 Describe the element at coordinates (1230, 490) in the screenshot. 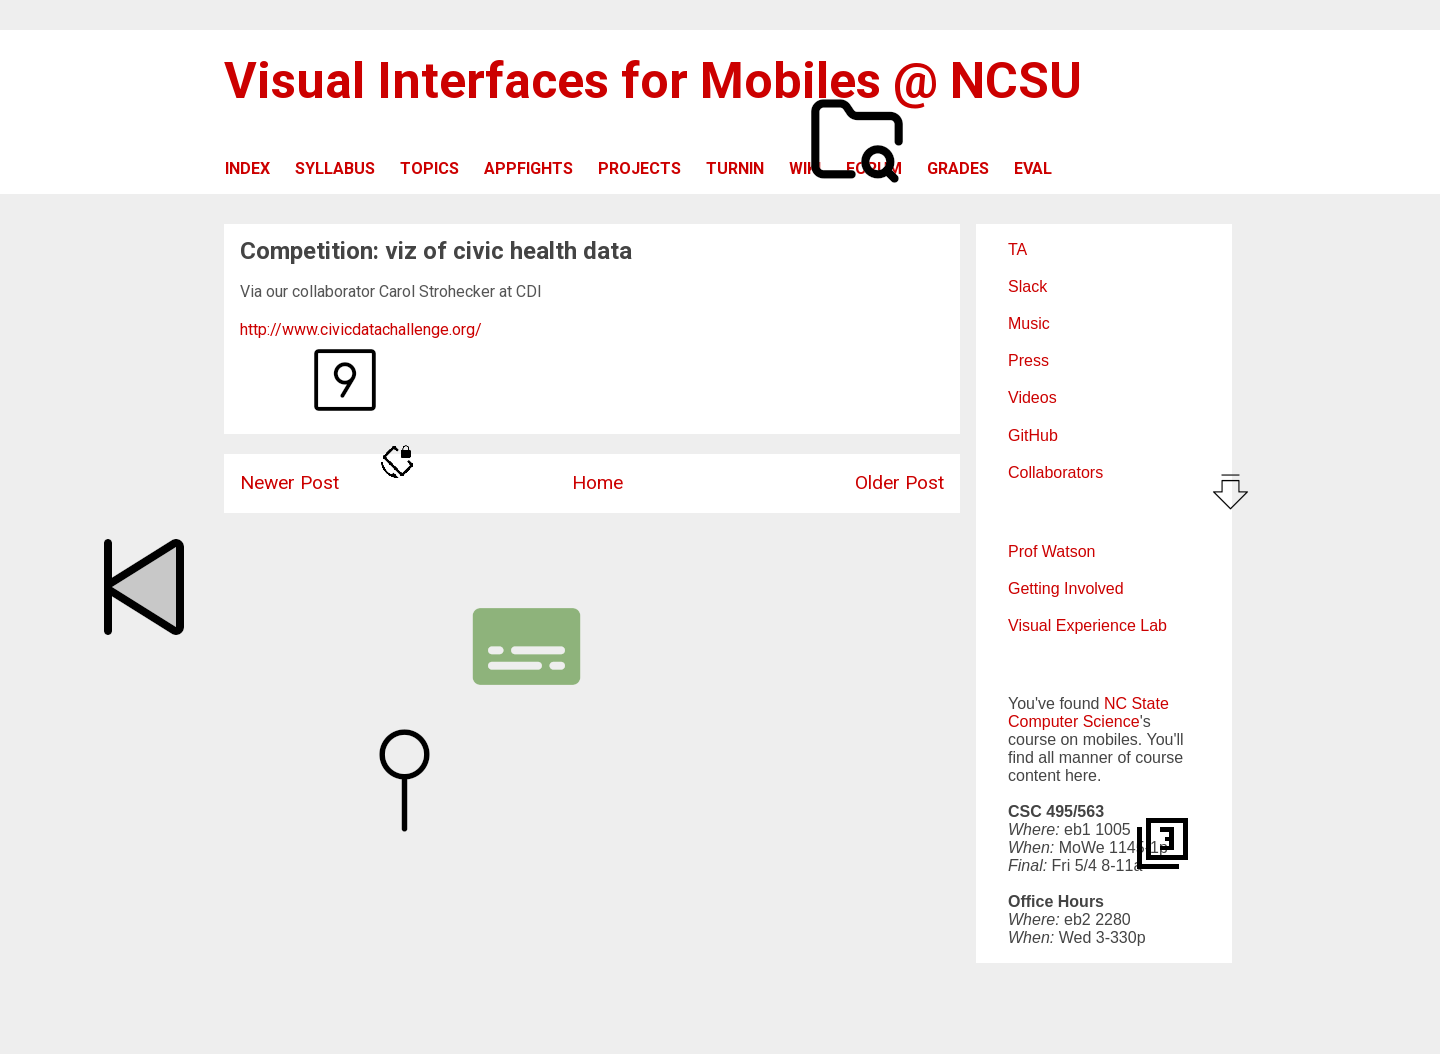

I see `download file or content` at that location.